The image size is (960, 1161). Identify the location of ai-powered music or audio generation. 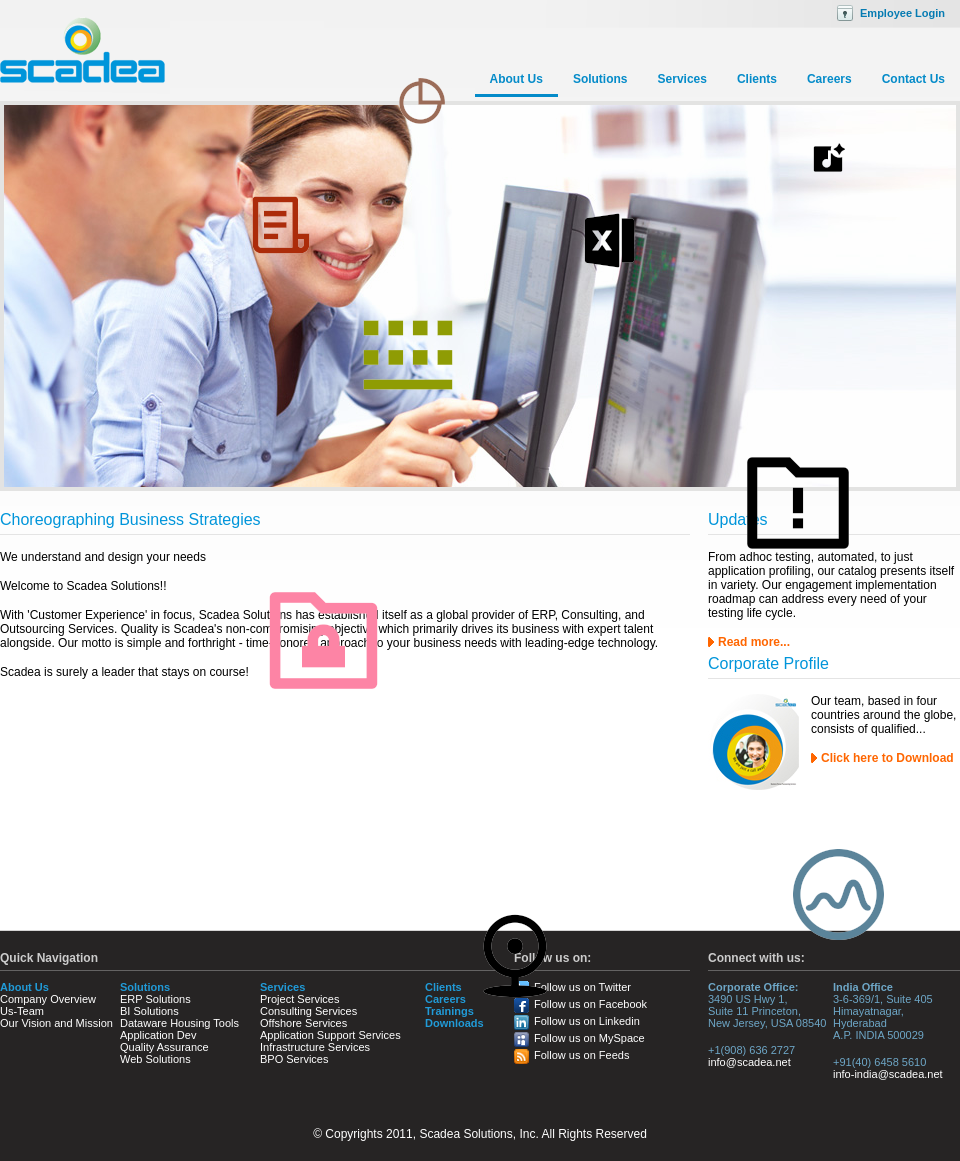
(828, 159).